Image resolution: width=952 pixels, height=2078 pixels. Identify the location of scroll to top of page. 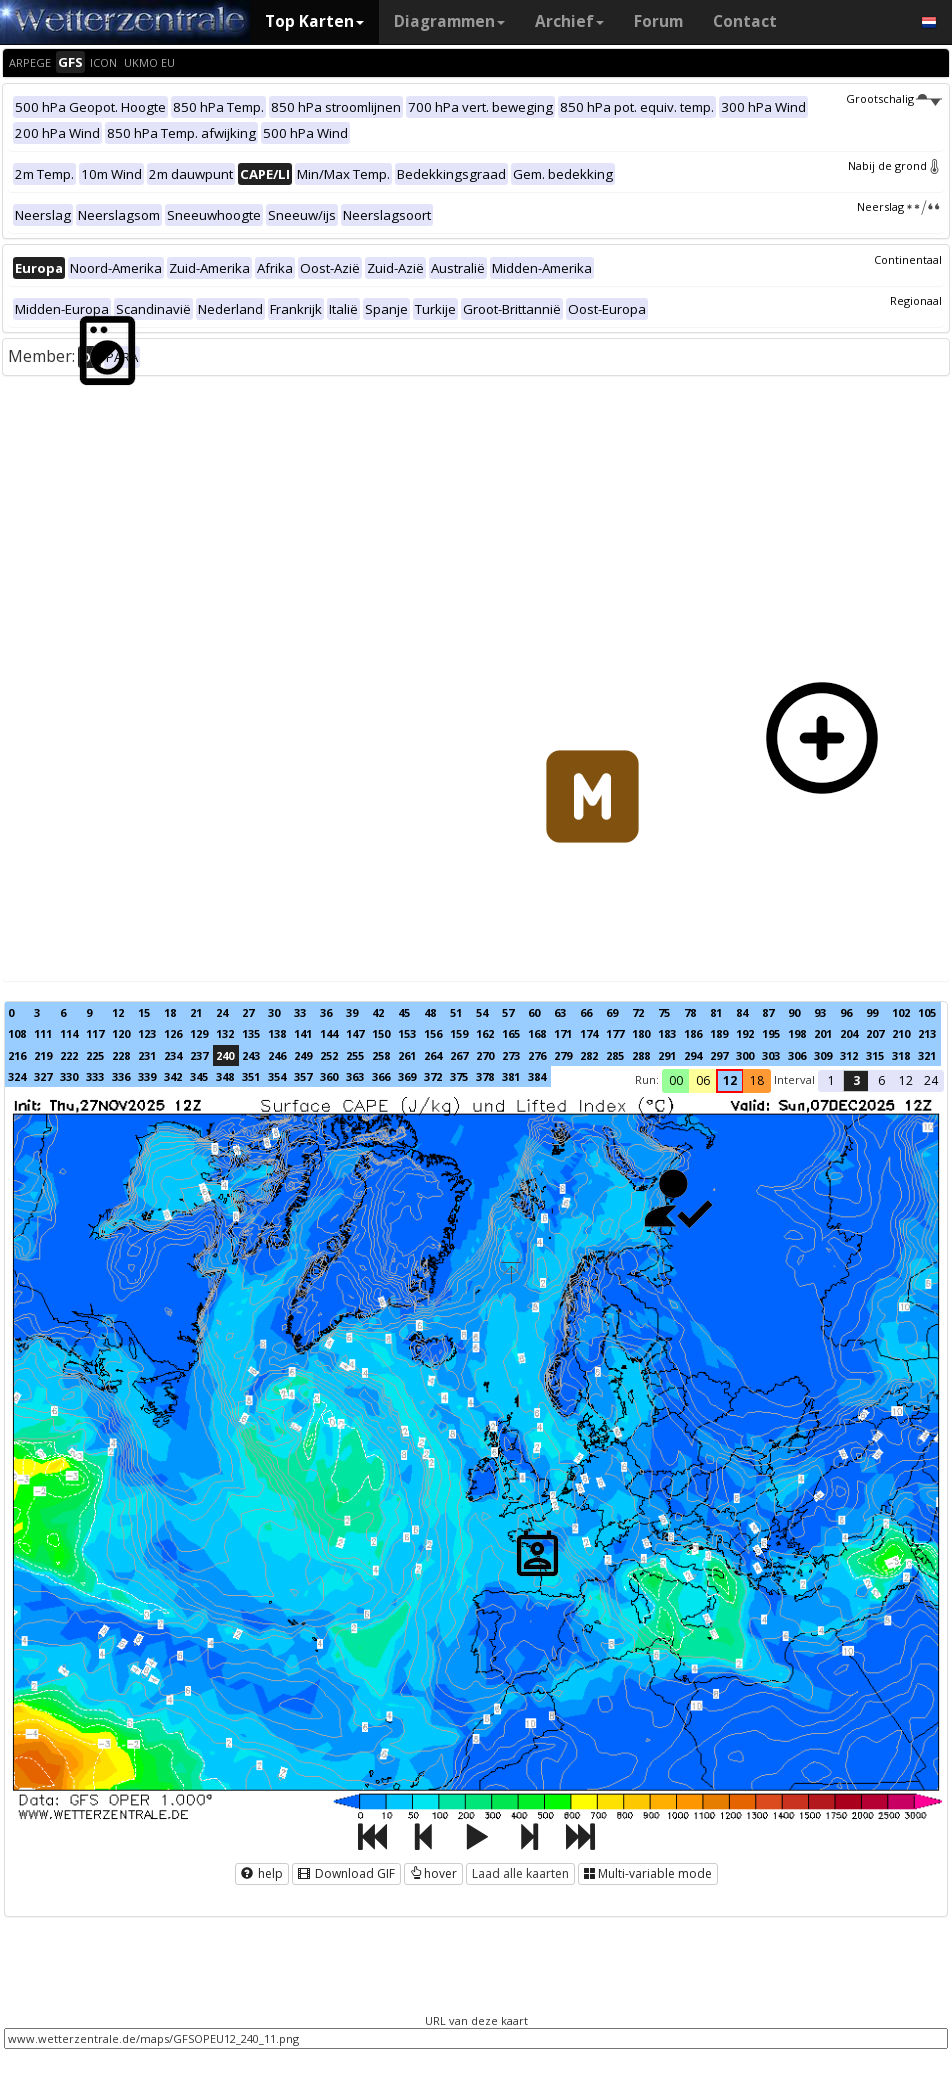
(511, 1272).